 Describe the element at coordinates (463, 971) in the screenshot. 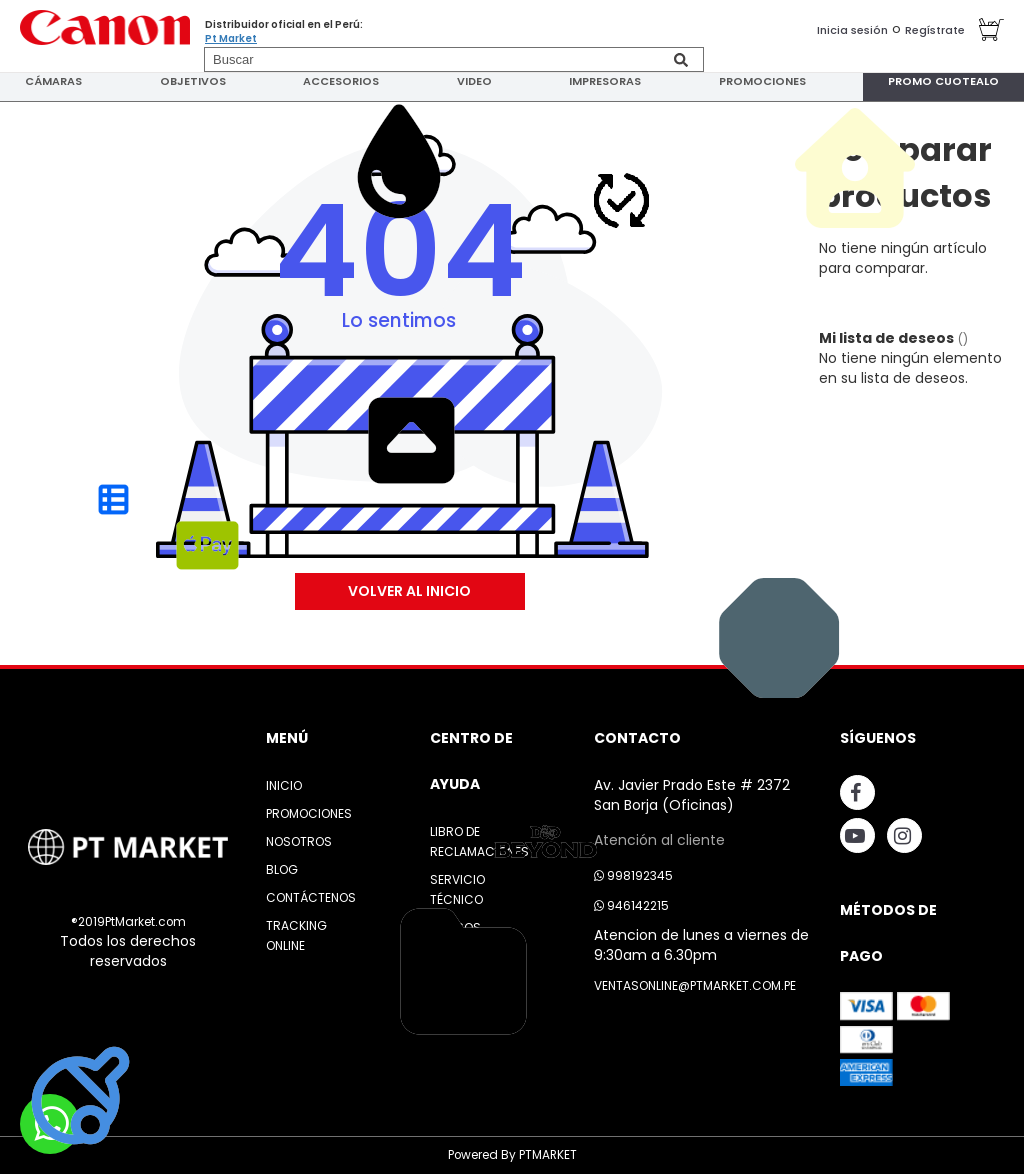

I see `open folder to view files` at that location.